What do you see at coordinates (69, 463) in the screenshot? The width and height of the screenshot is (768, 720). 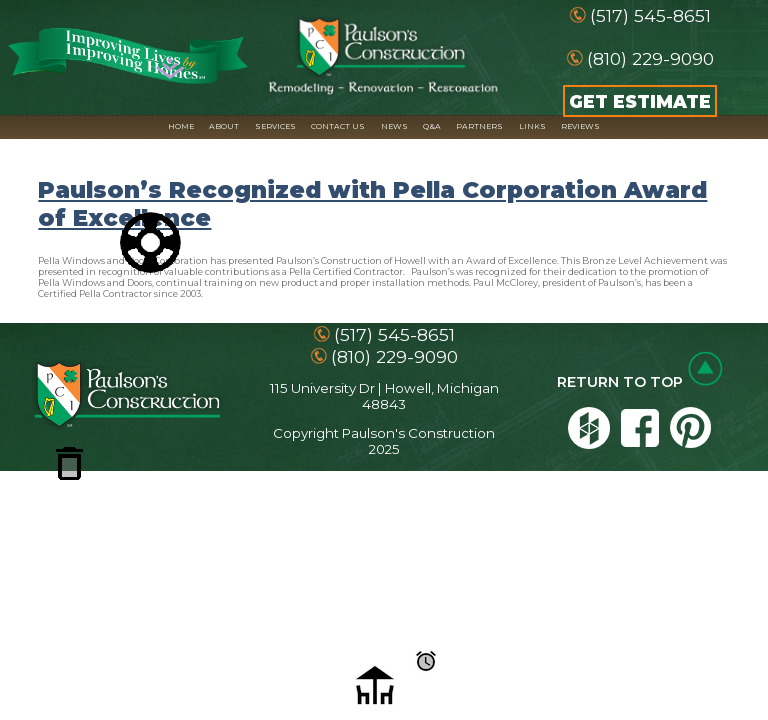 I see `delete selected item` at bounding box center [69, 463].